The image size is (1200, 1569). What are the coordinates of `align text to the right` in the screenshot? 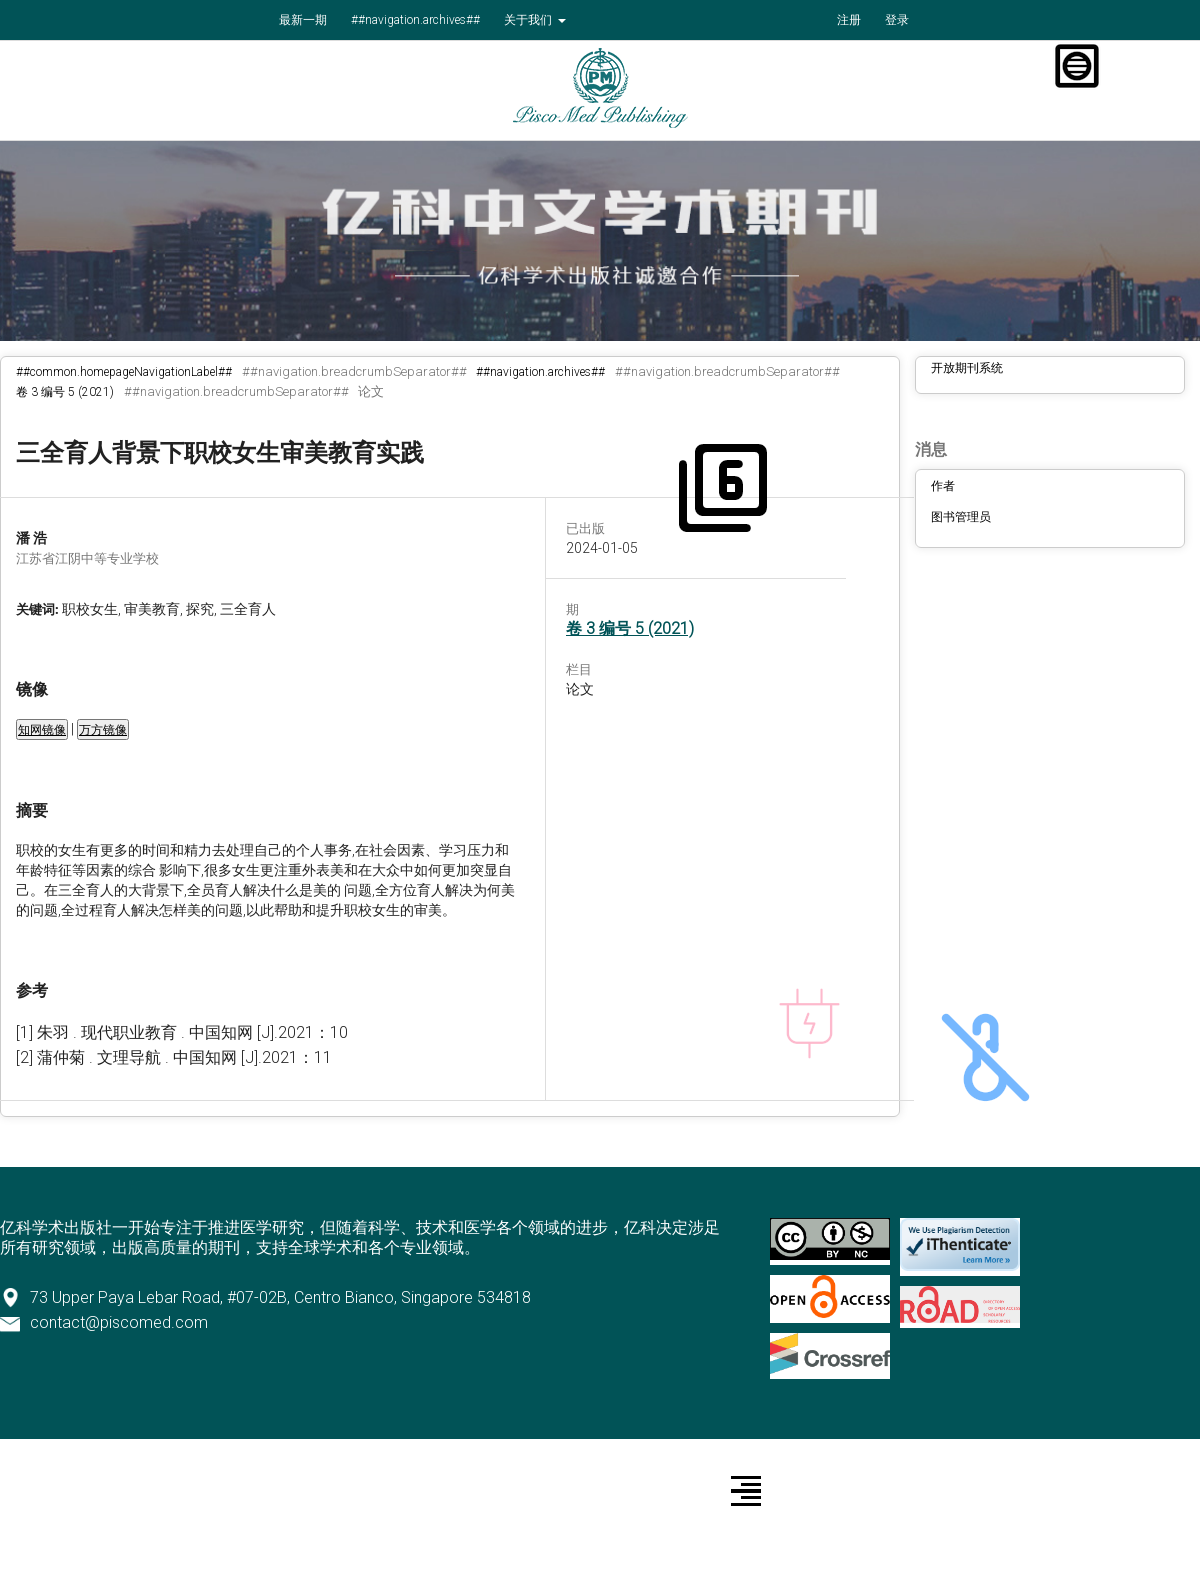 It's located at (746, 1491).